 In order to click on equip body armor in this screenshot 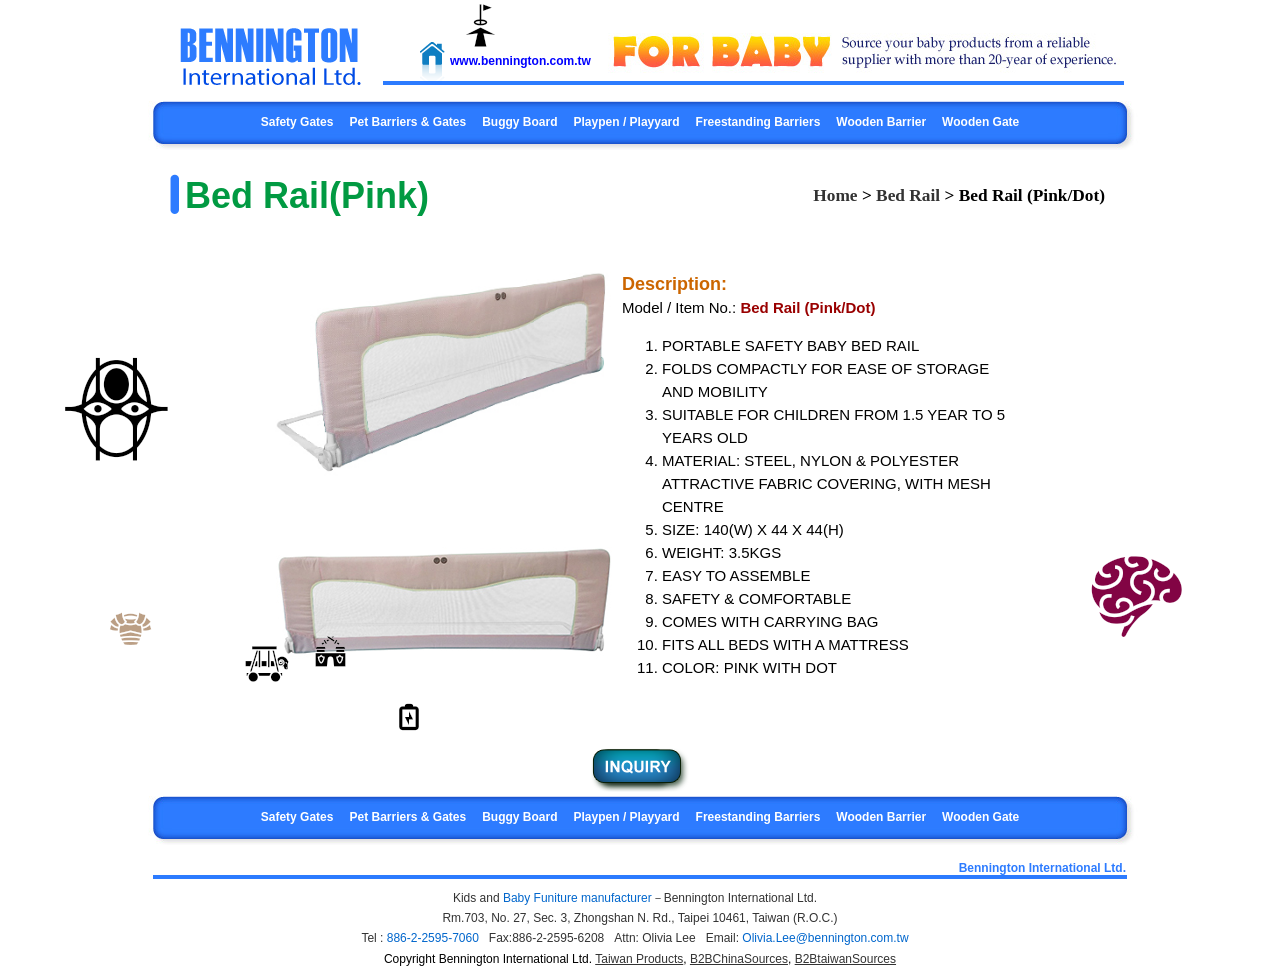, I will do `click(130, 628)`.